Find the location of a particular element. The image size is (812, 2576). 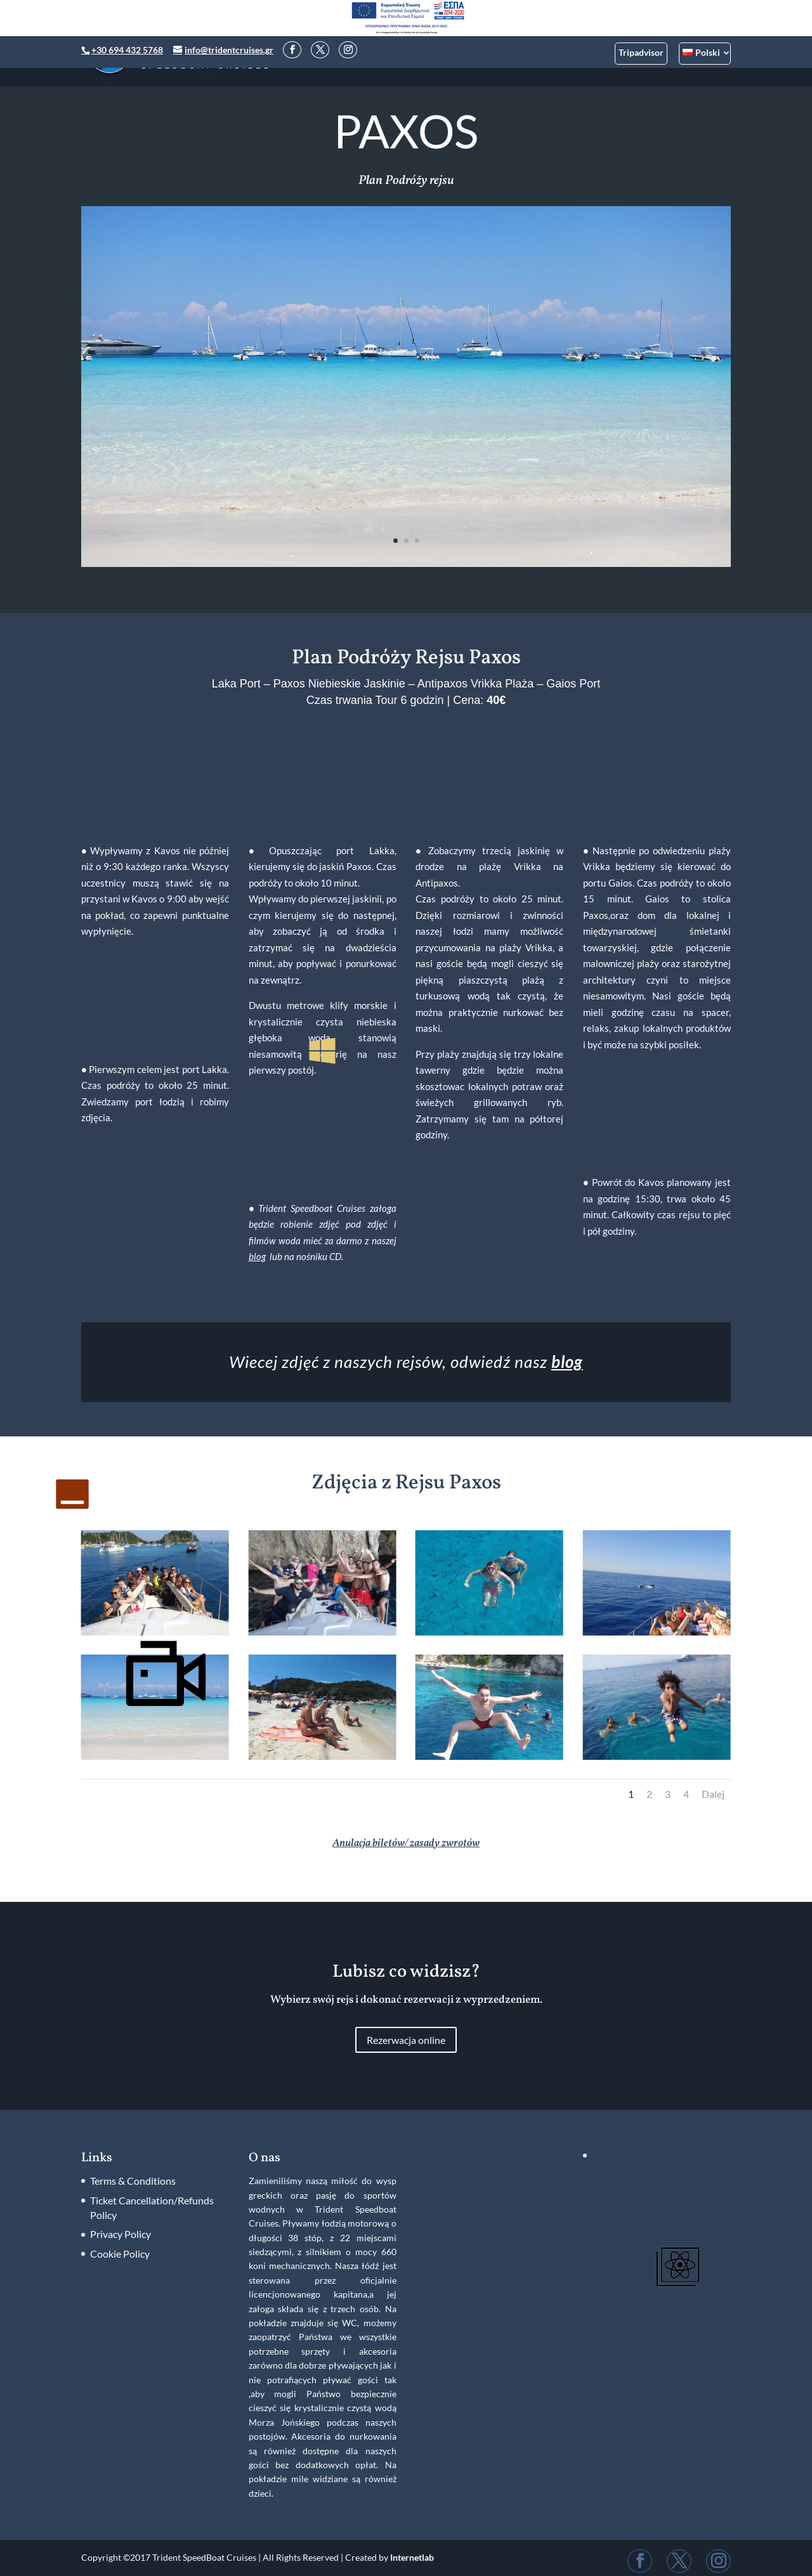

switch to bottom panel layout is located at coordinates (72, 1494).